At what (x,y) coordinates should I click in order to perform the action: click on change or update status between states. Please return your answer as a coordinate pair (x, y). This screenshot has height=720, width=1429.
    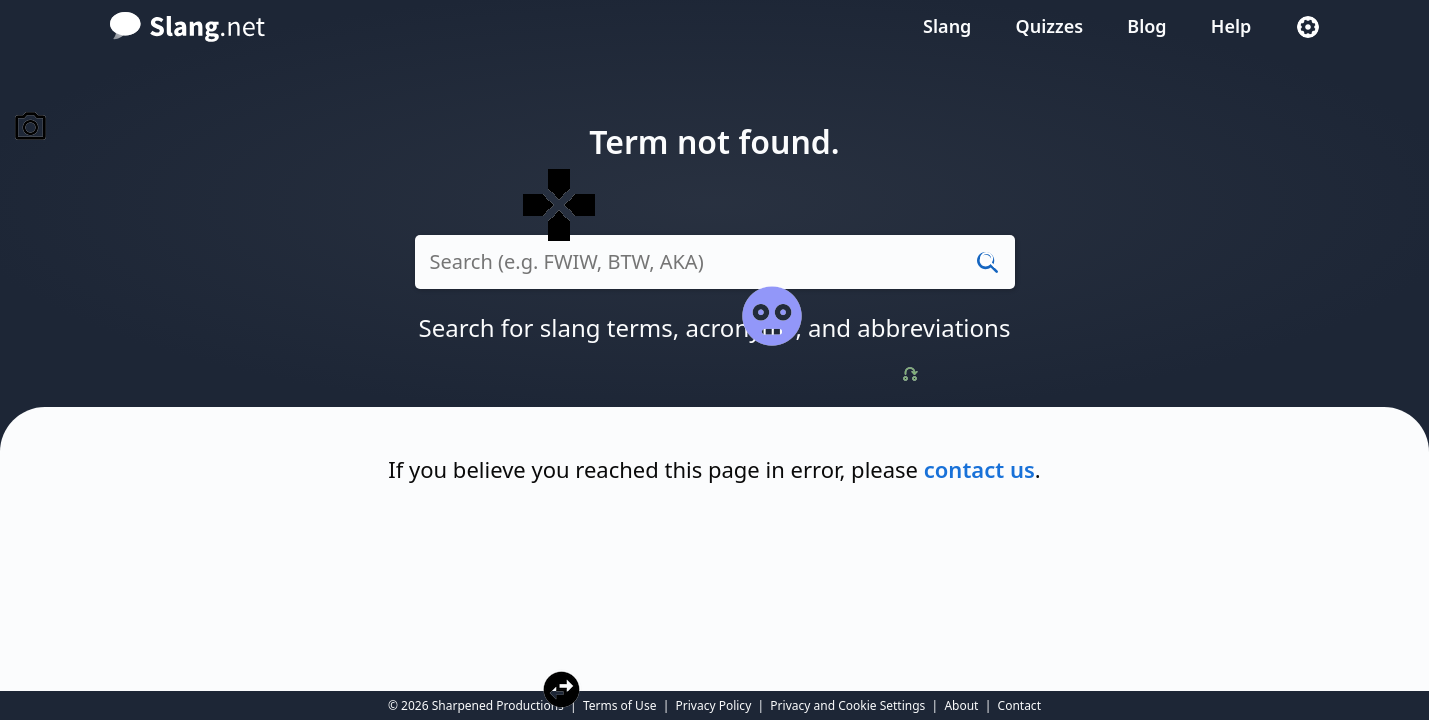
    Looking at the image, I should click on (910, 374).